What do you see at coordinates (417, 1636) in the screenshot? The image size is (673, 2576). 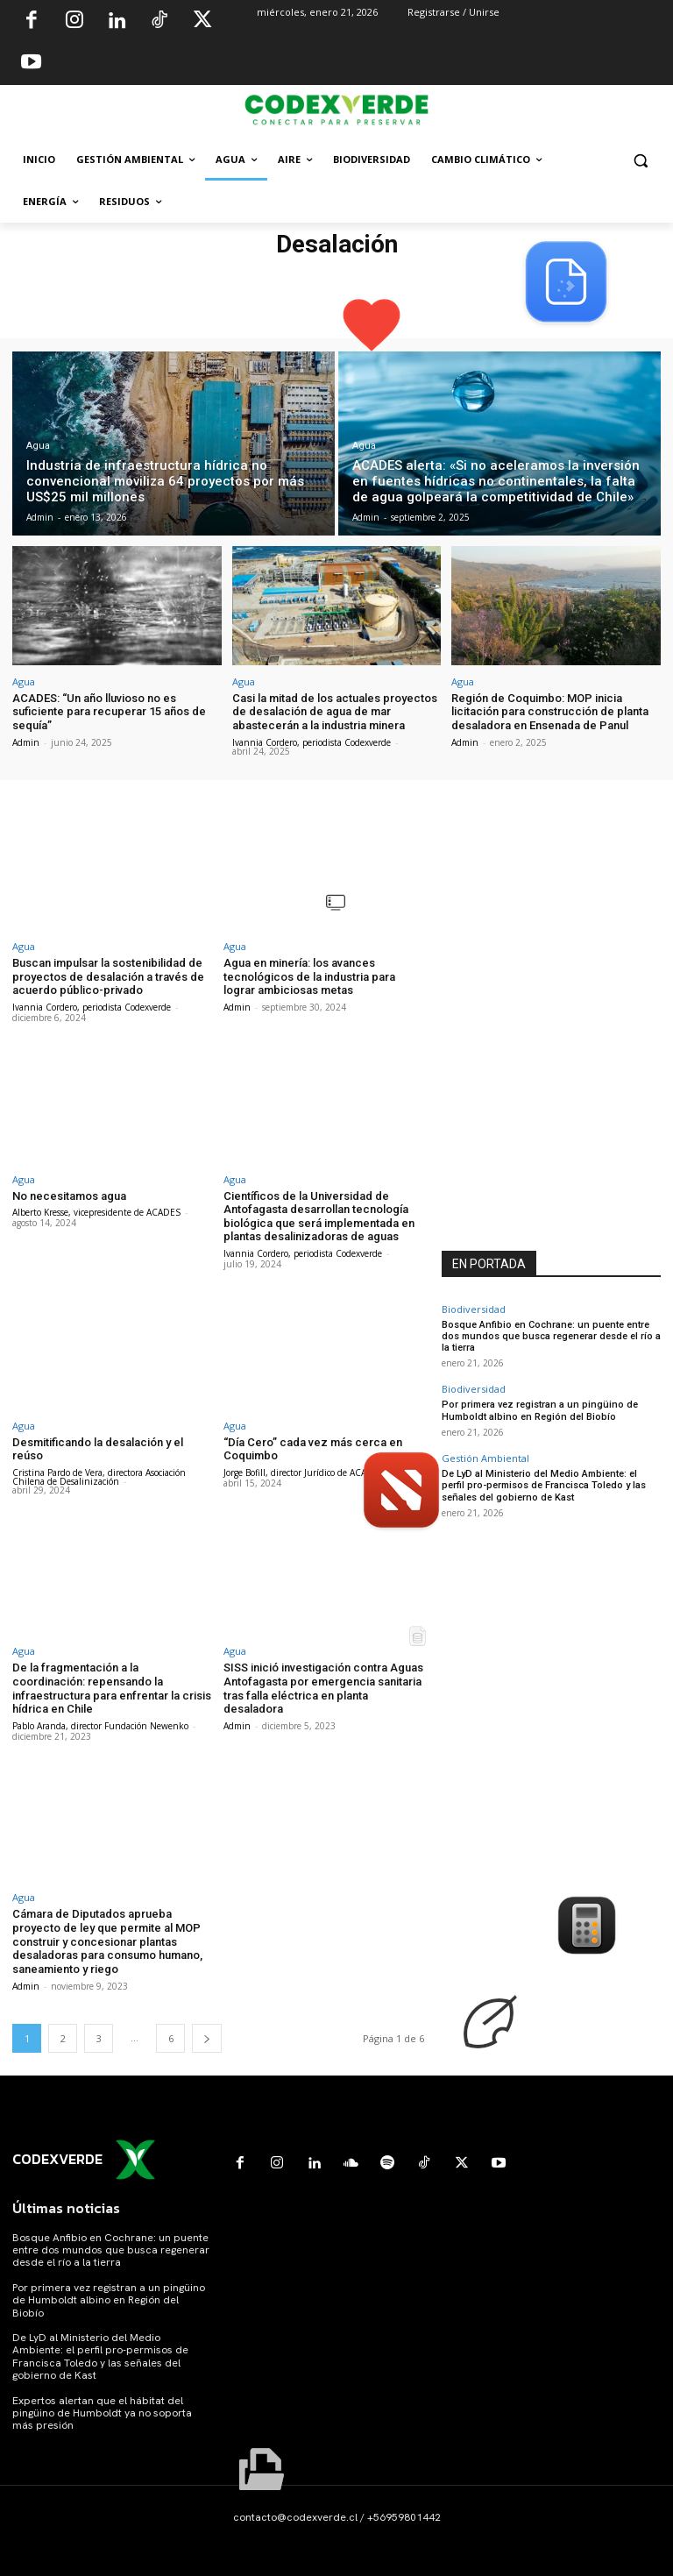 I see `open a SQL database file` at bounding box center [417, 1636].